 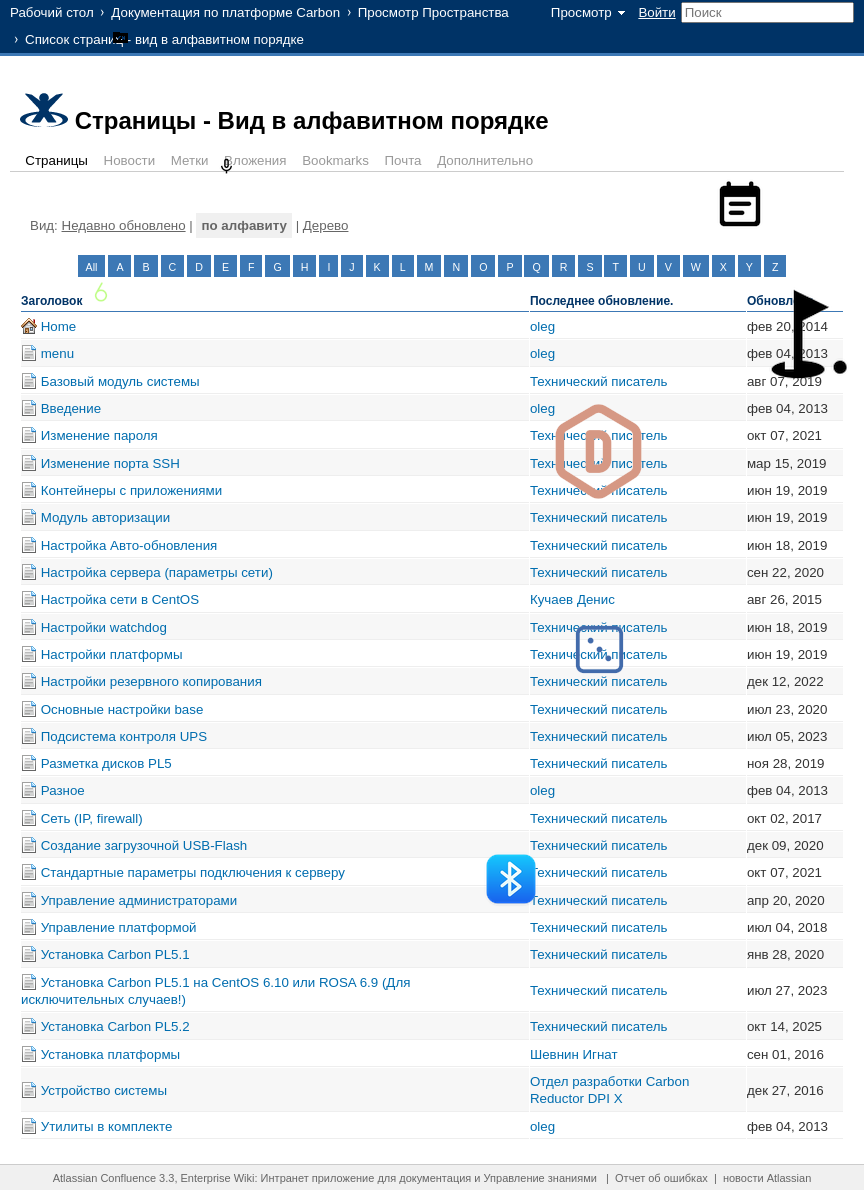 What do you see at coordinates (511, 879) in the screenshot?
I see `toggle bluetooth on or off` at bounding box center [511, 879].